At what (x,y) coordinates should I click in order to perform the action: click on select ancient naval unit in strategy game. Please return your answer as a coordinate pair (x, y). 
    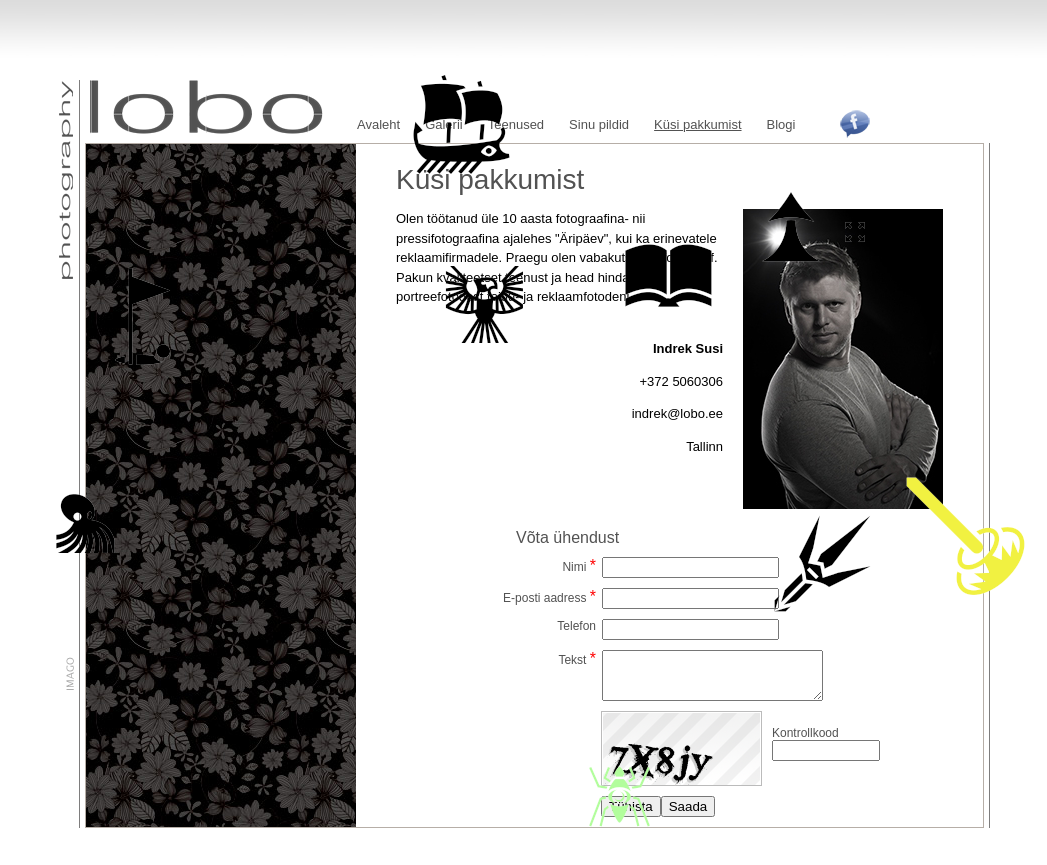
    Looking at the image, I should click on (461, 124).